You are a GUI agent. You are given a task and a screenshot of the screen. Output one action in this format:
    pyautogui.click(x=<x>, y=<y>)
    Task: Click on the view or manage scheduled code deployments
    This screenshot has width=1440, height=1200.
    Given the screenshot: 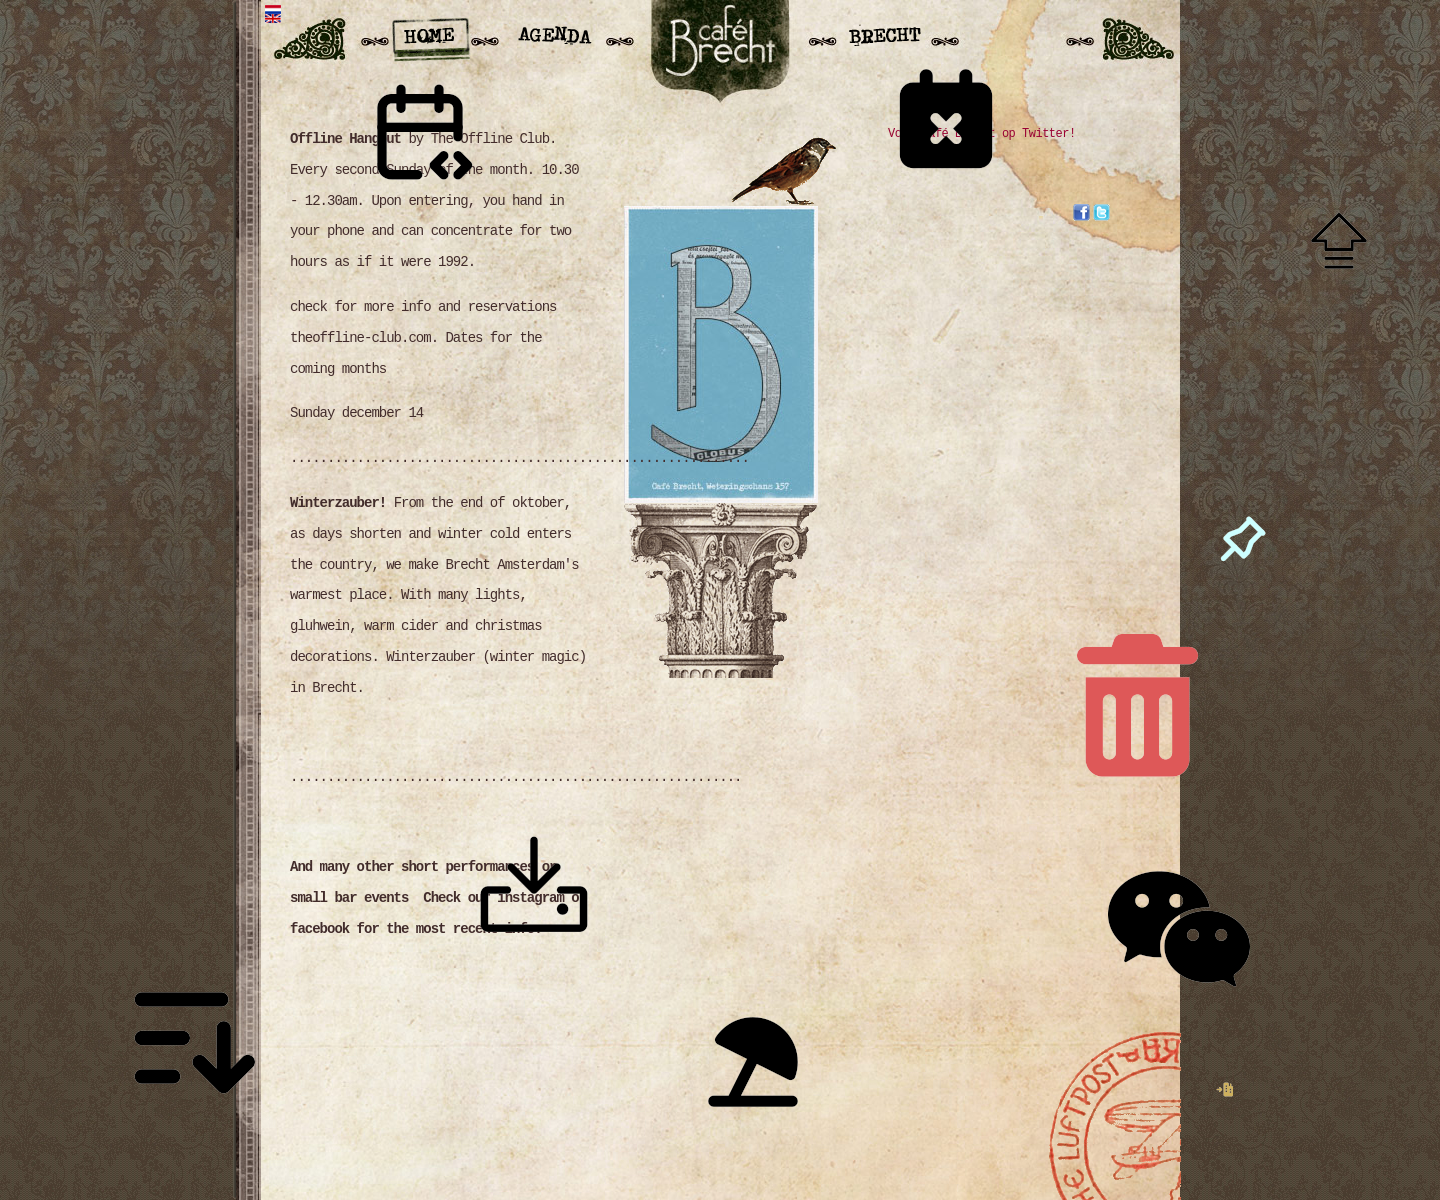 What is the action you would take?
    pyautogui.click(x=420, y=132)
    